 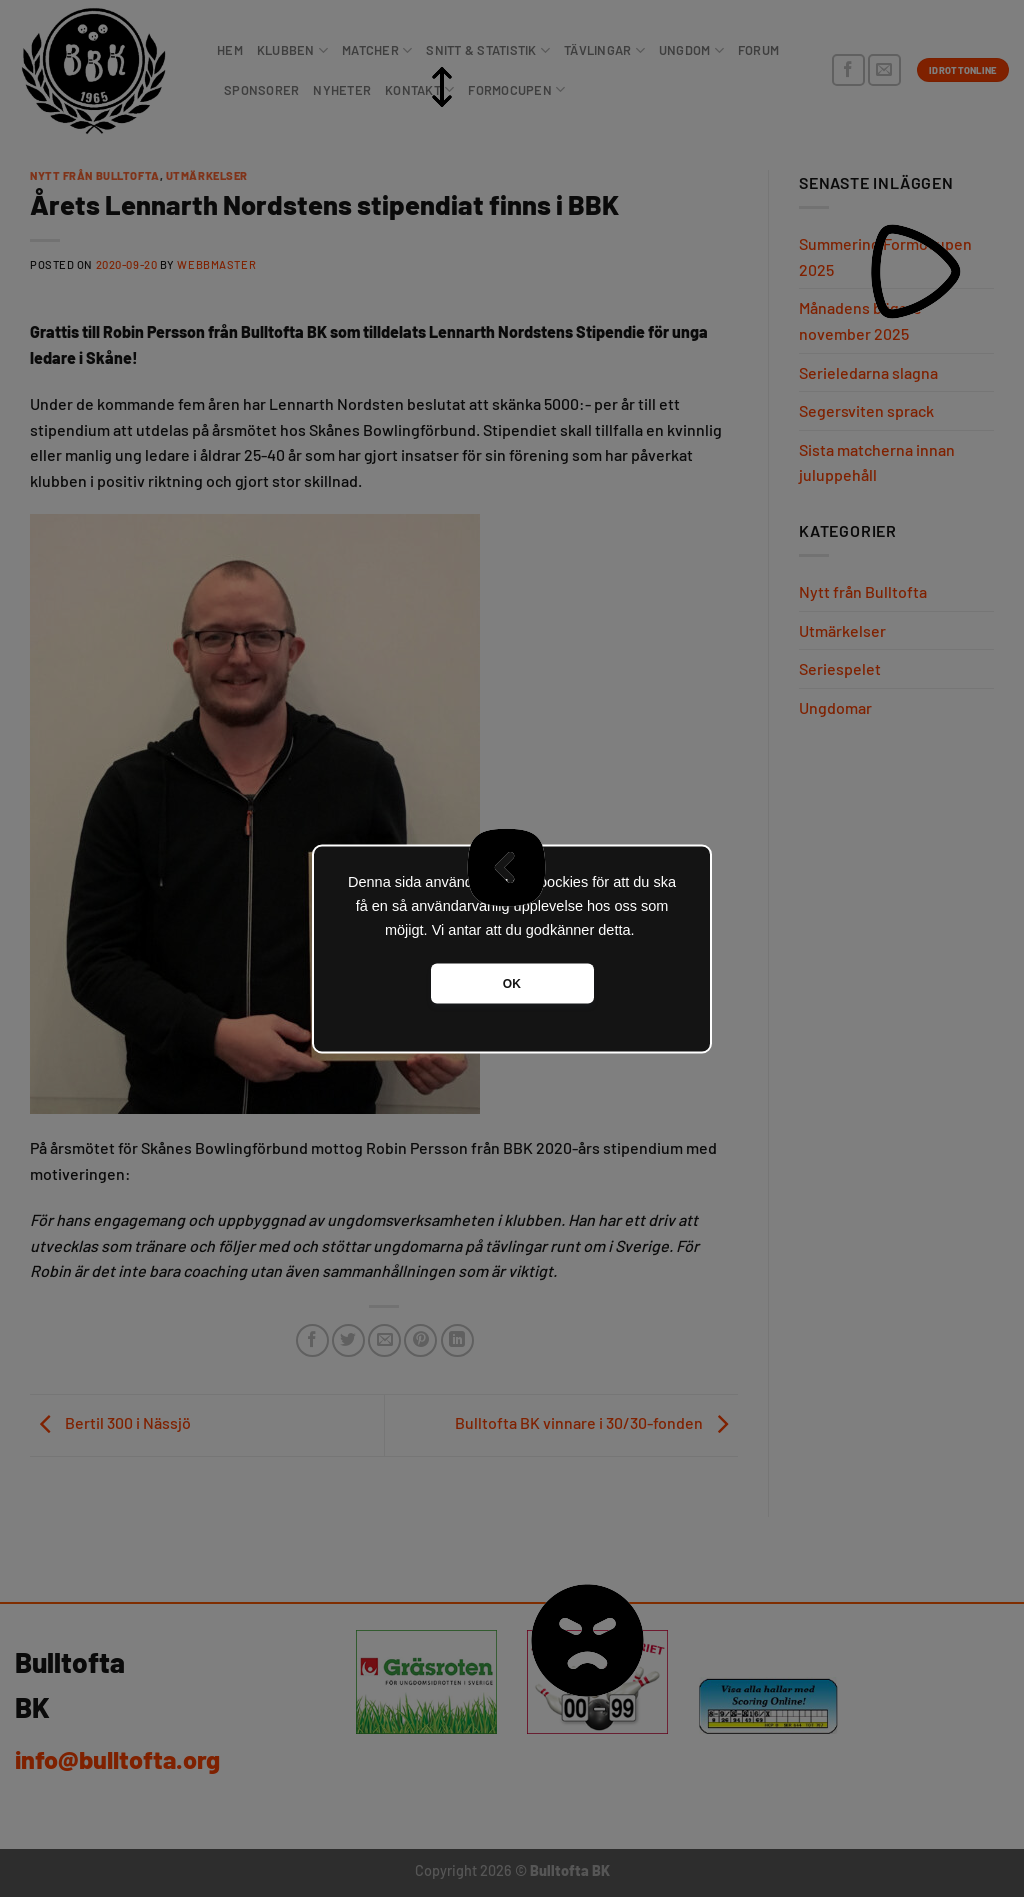 I want to click on resize element vertically, so click(x=442, y=87).